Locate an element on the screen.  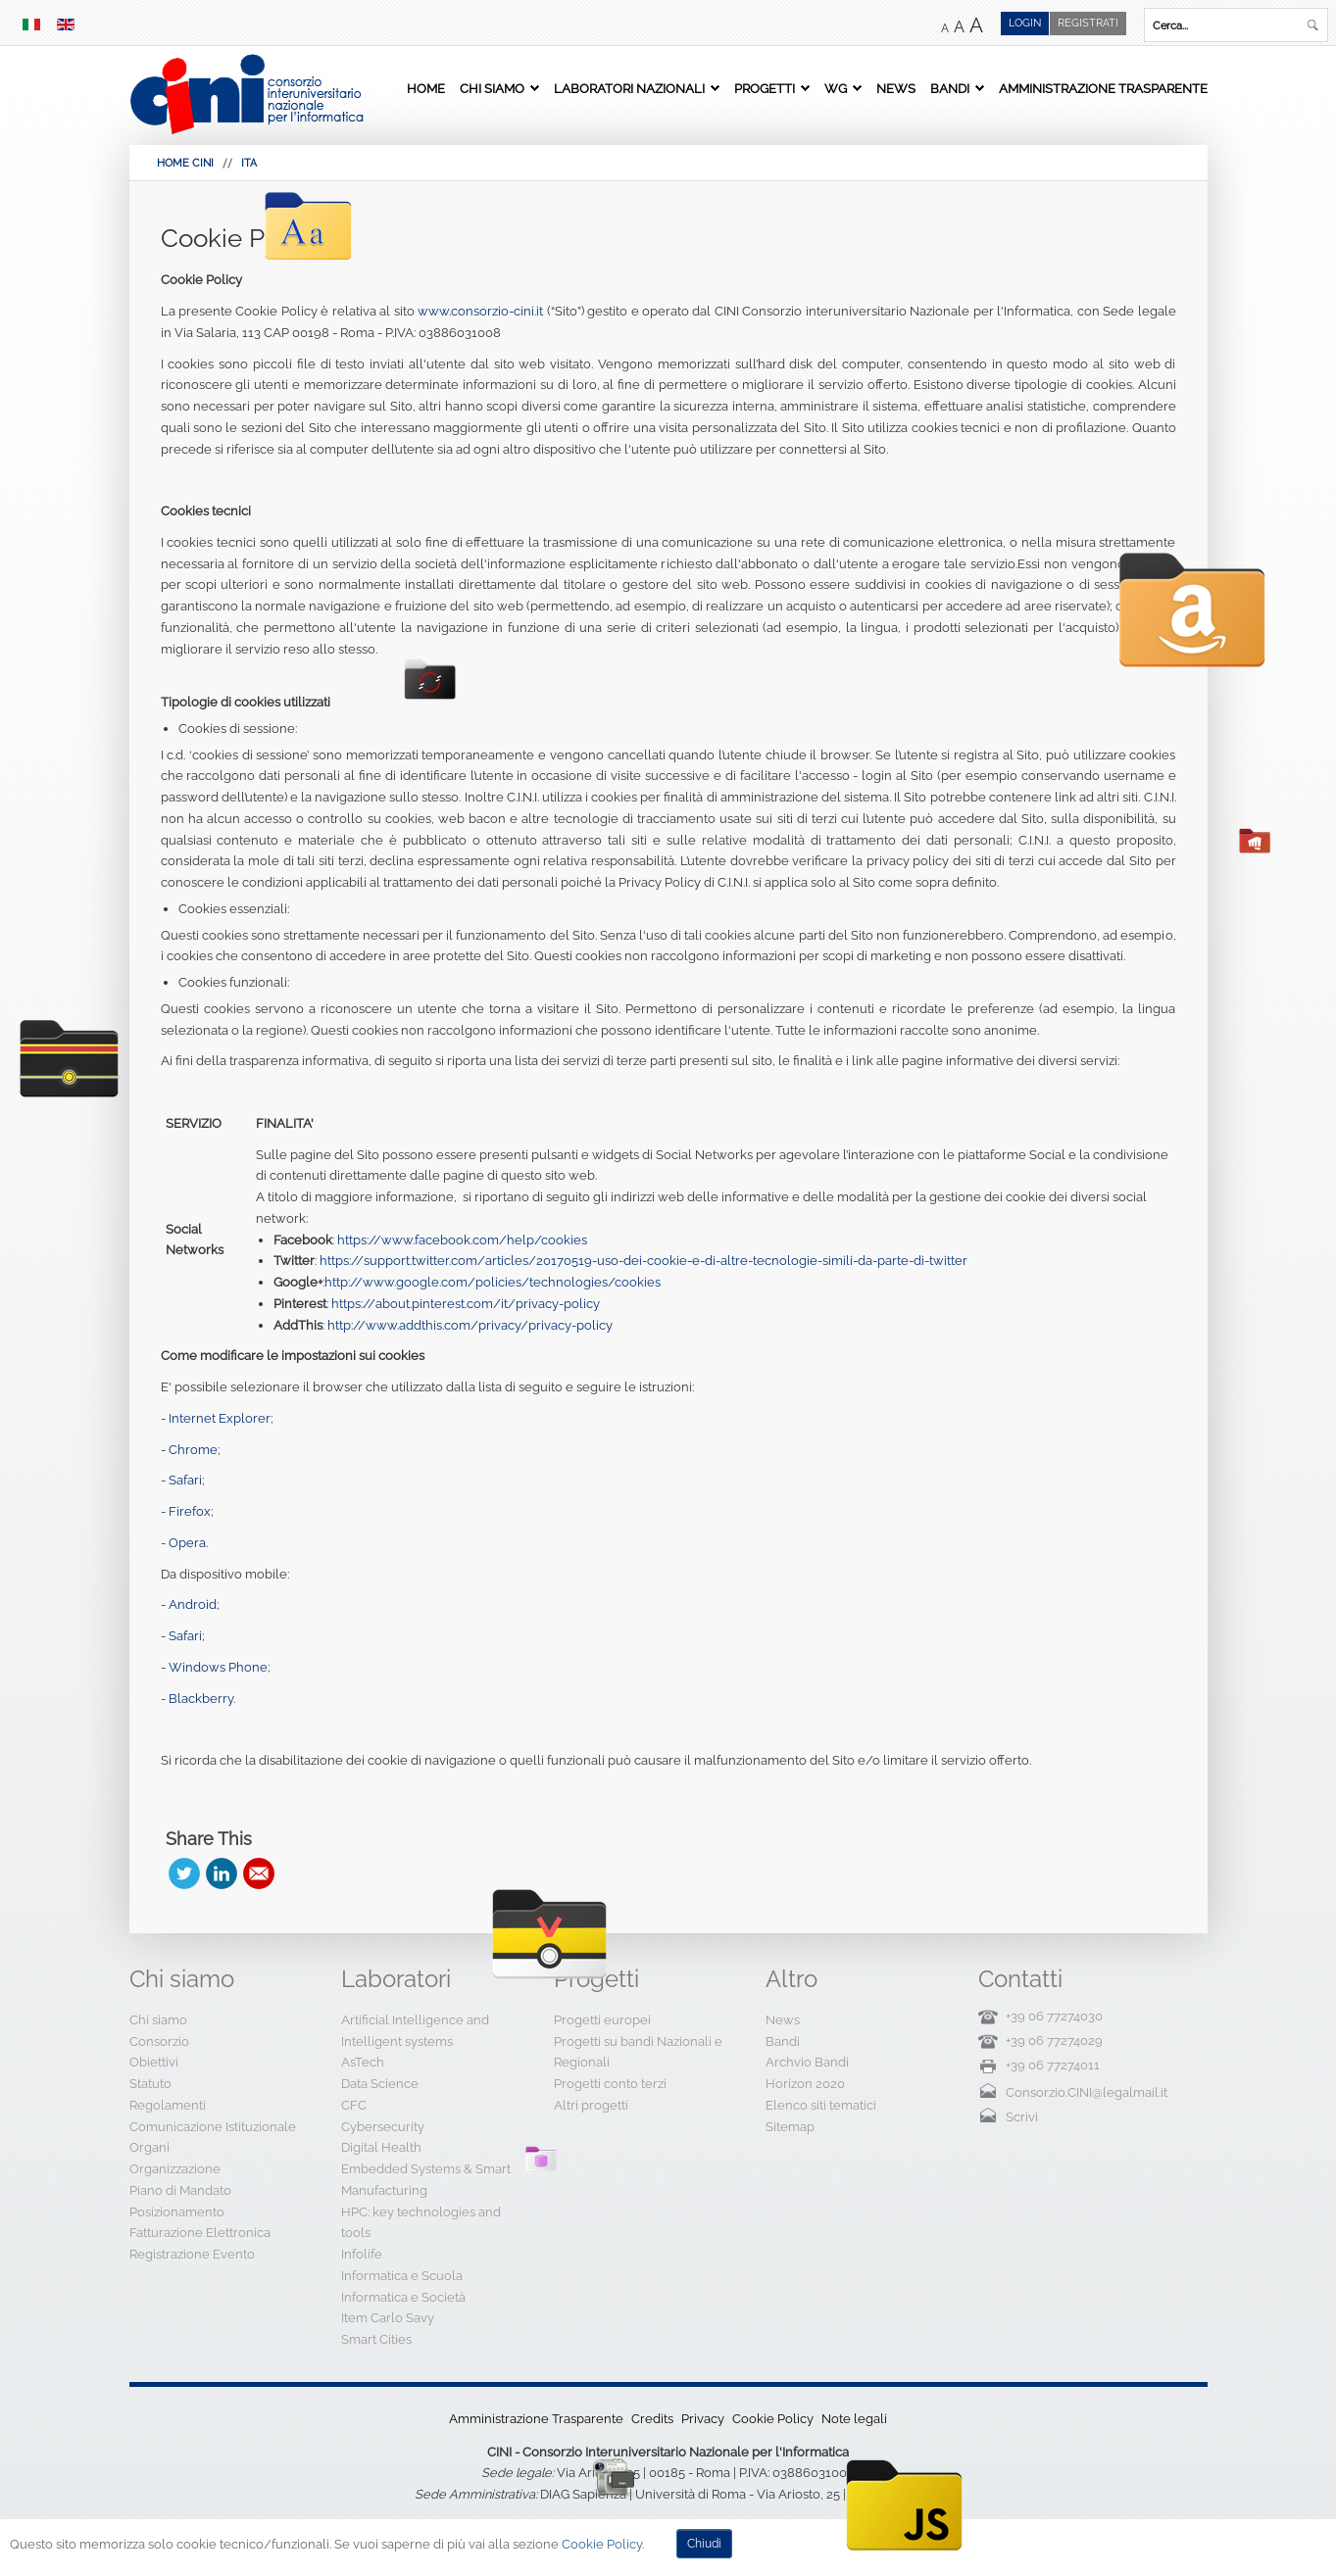
folder containing pokémon level ball assets is located at coordinates (549, 1937).